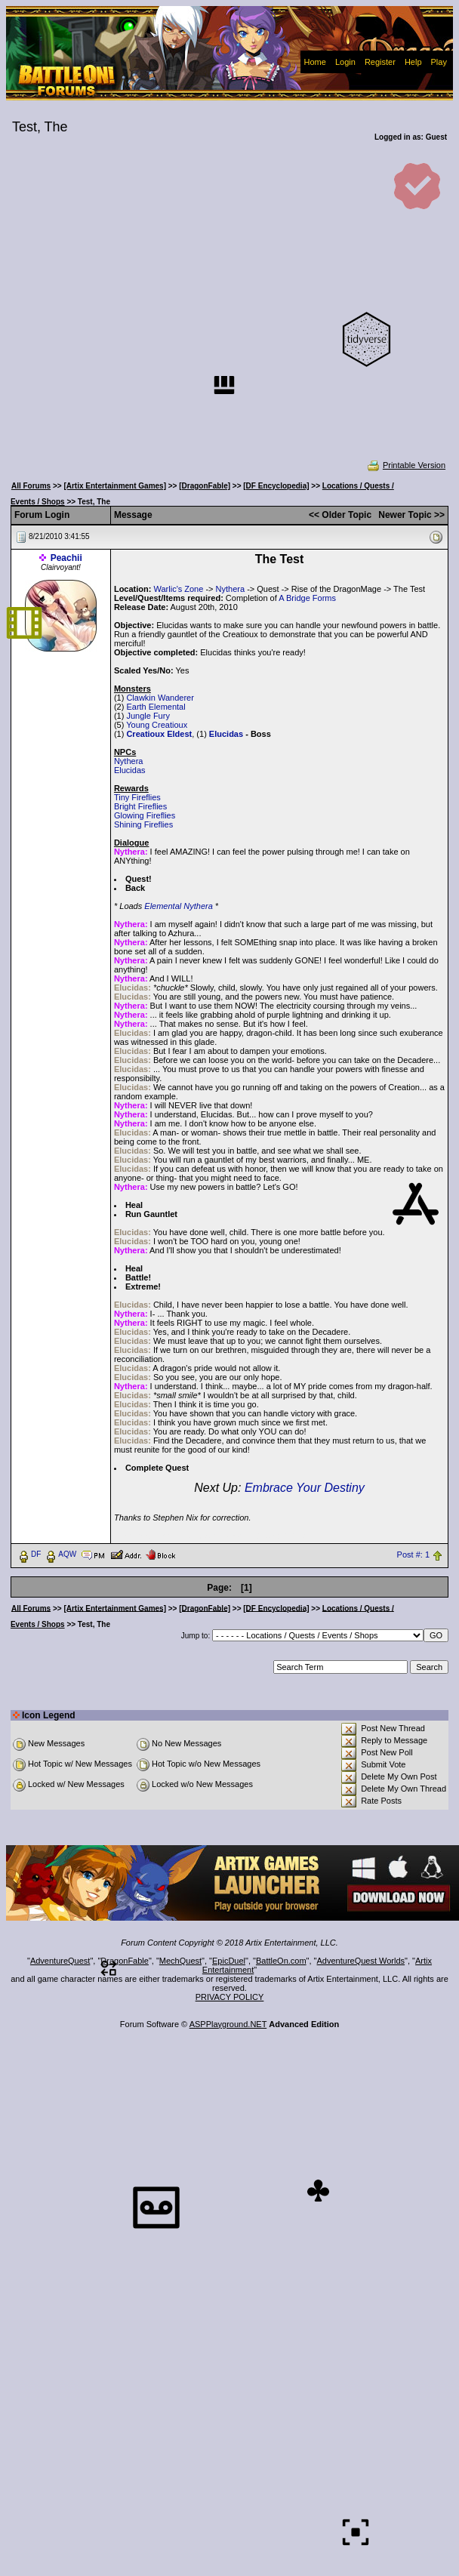 This screenshot has height=2576, width=459. I want to click on access video or film content, so click(24, 623).